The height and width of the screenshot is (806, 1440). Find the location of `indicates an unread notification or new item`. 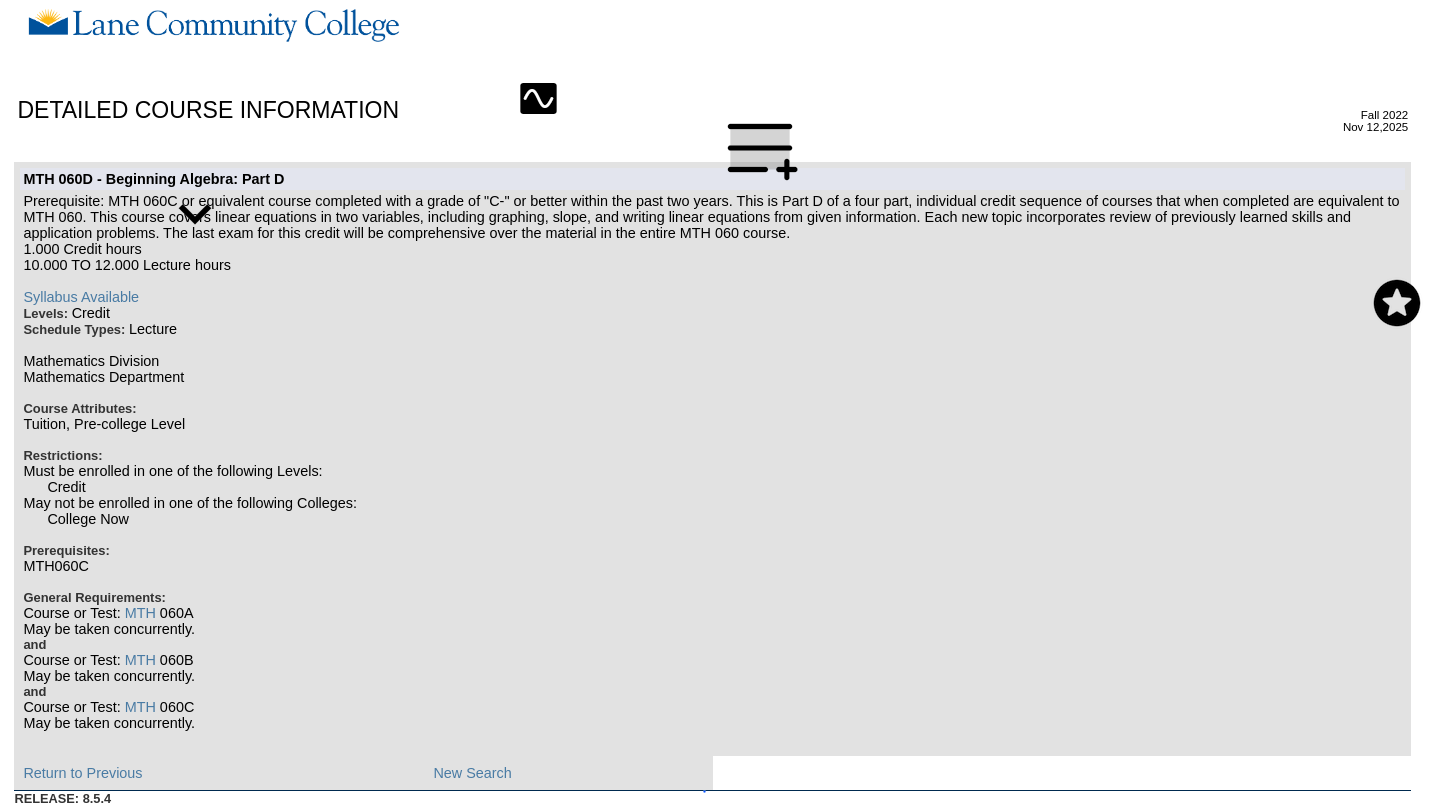

indicates an unread notification or new item is located at coordinates (704, 791).